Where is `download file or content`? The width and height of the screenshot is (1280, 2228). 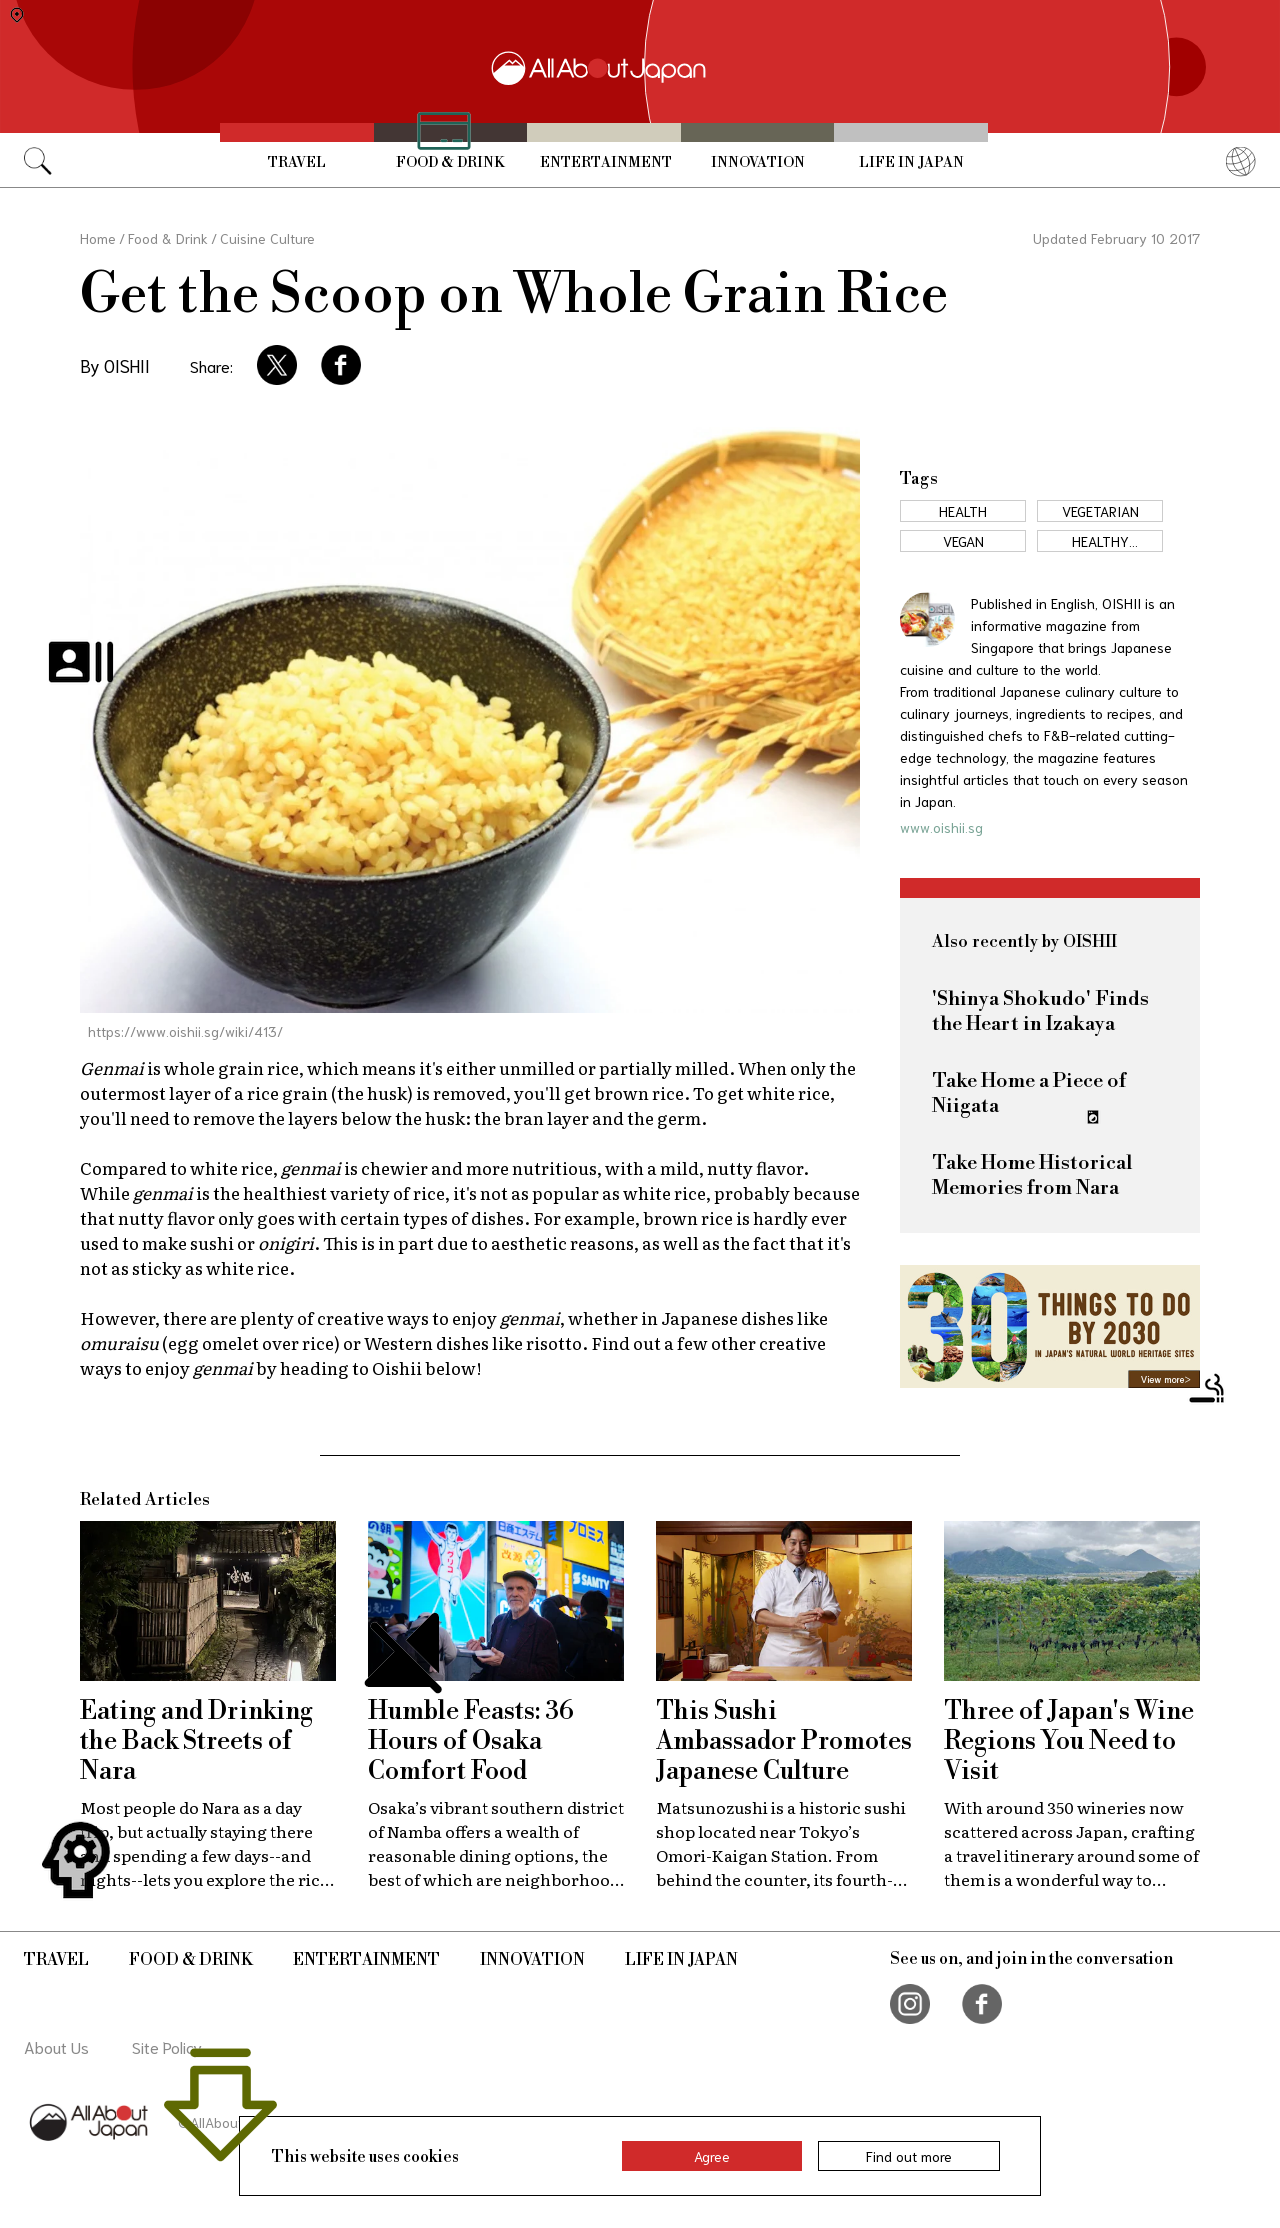
download file or content is located at coordinates (220, 2100).